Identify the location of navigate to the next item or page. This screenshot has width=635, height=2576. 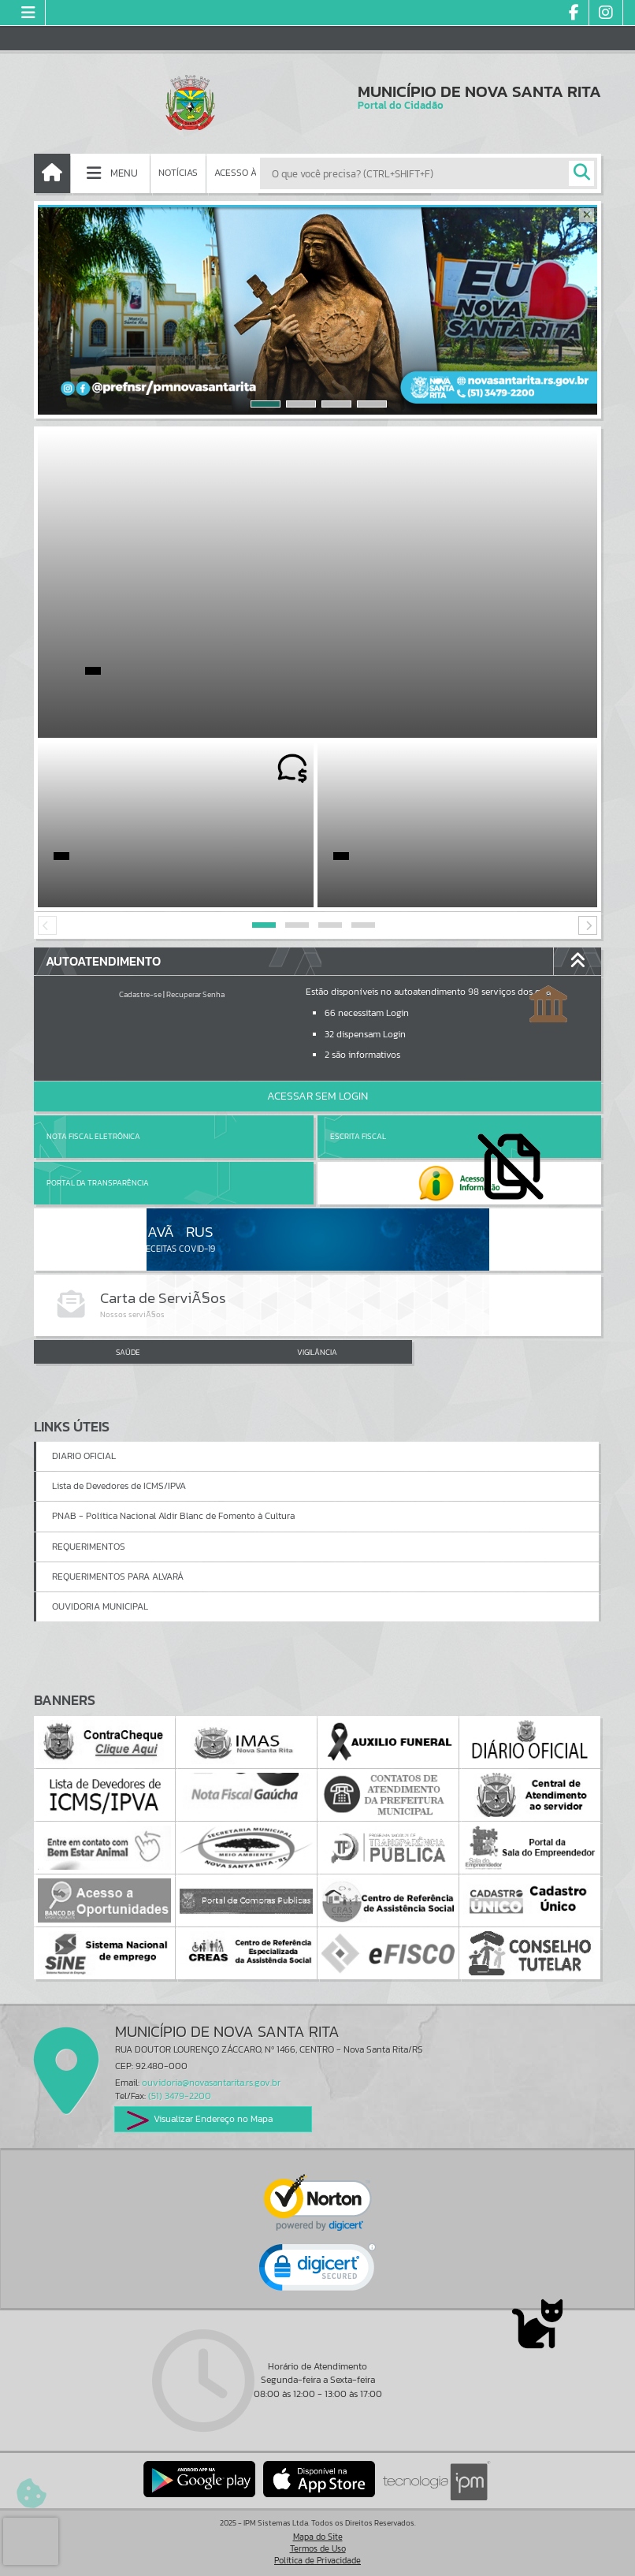
(138, 2120).